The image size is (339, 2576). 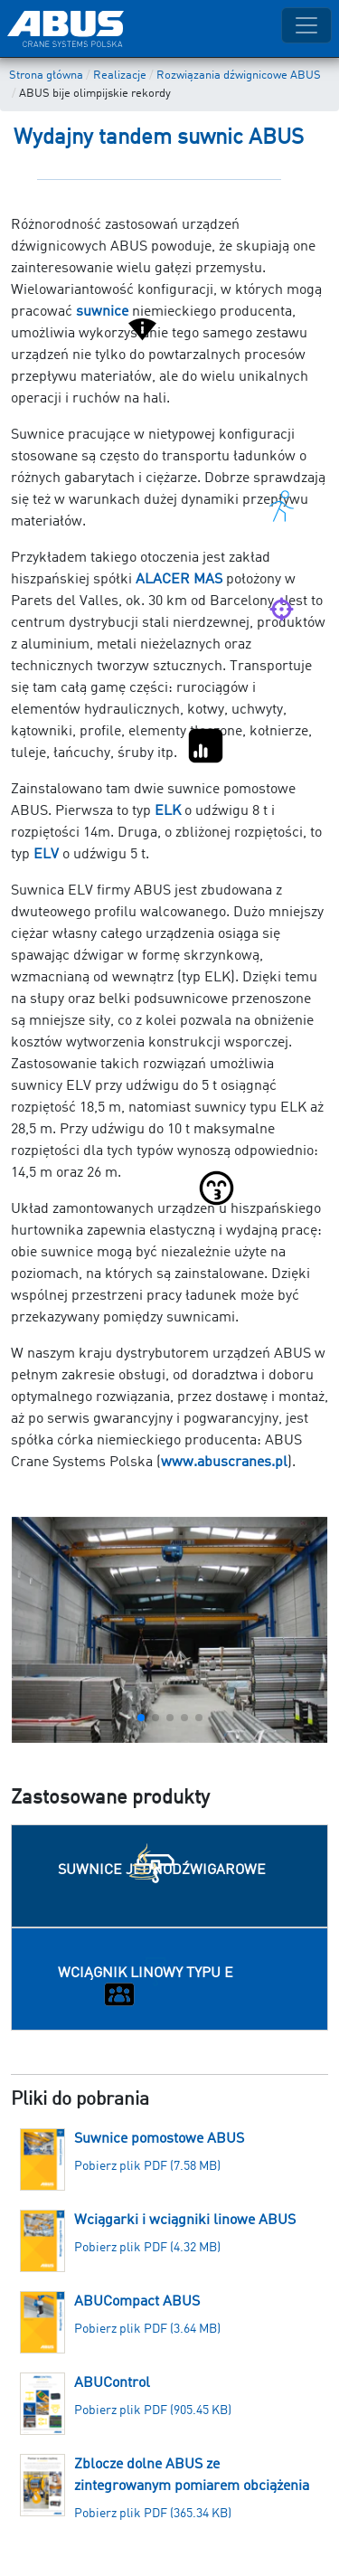 What do you see at coordinates (142, 328) in the screenshot?
I see `view wifi network information` at bounding box center [142, 328].